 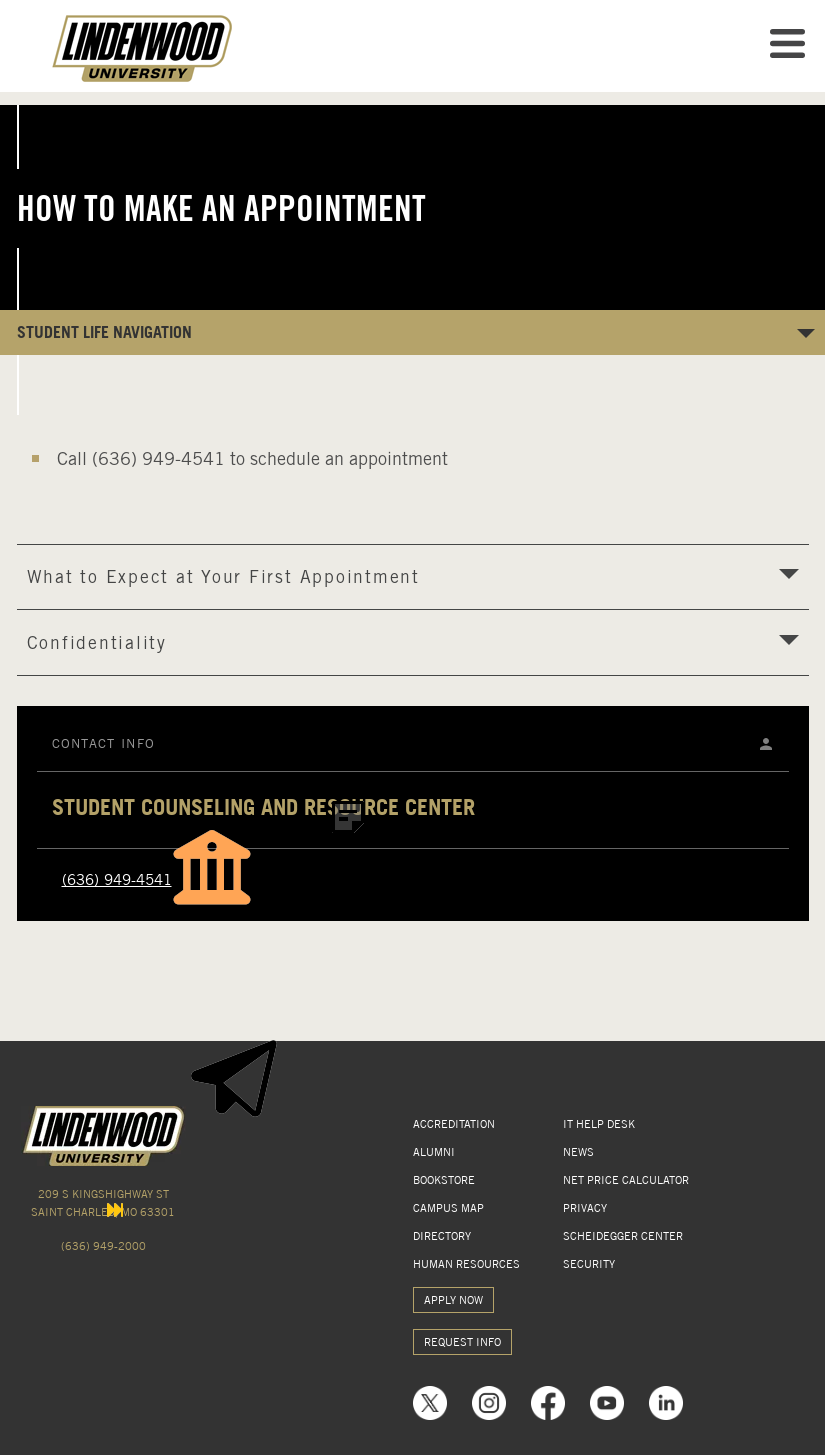 What do you see at coordinates (212, 866) in the screenshot?
I see `access banking or financial services` at bounding box center [212, 866].